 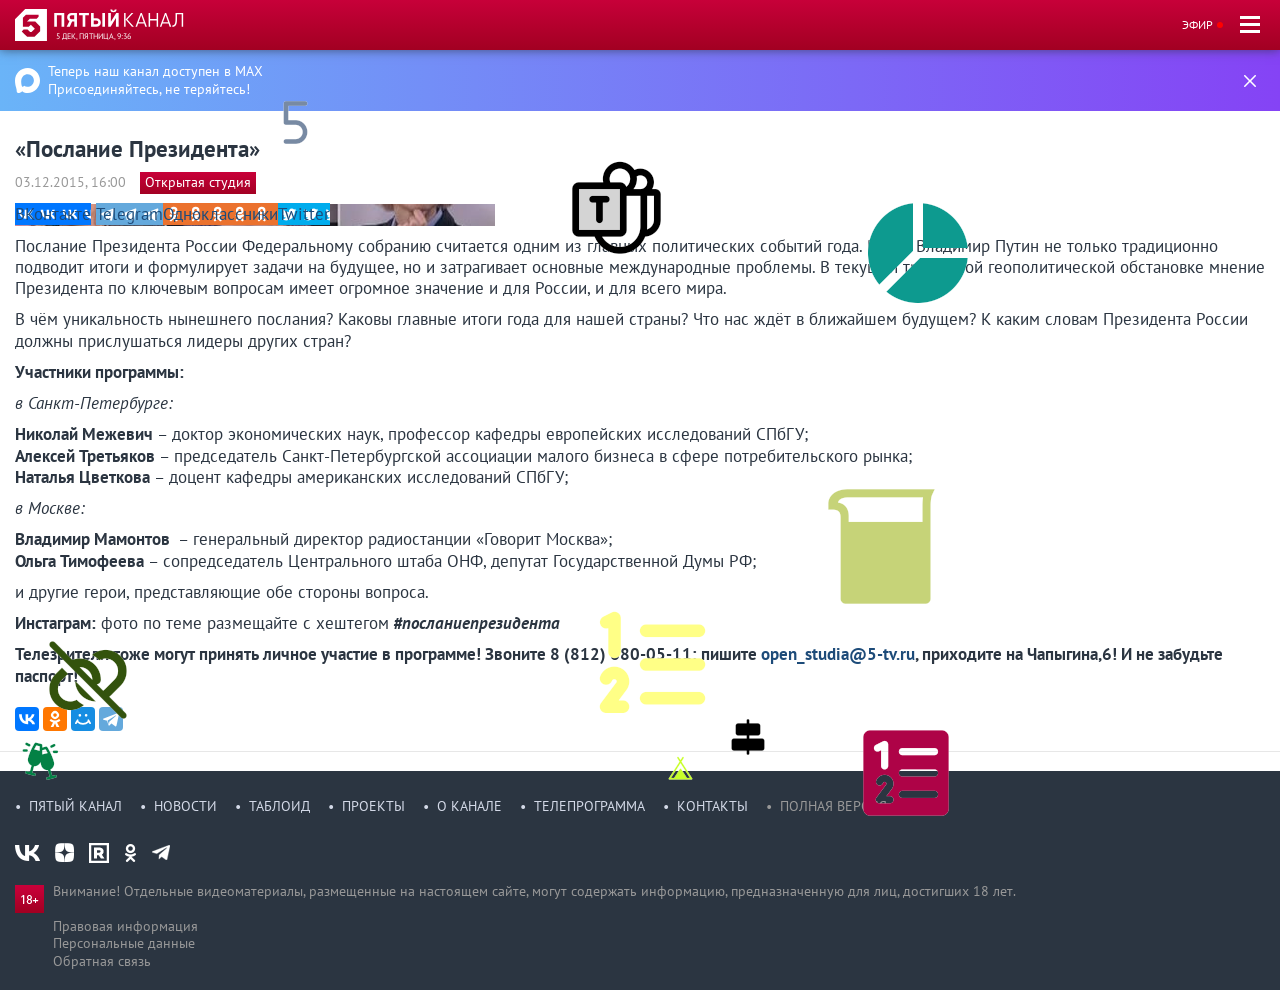 What do you see at coordinates (295, 122) in the screenshot?
I see `indicates step 5 in a multi-step process` at bounding box center [295, 122].